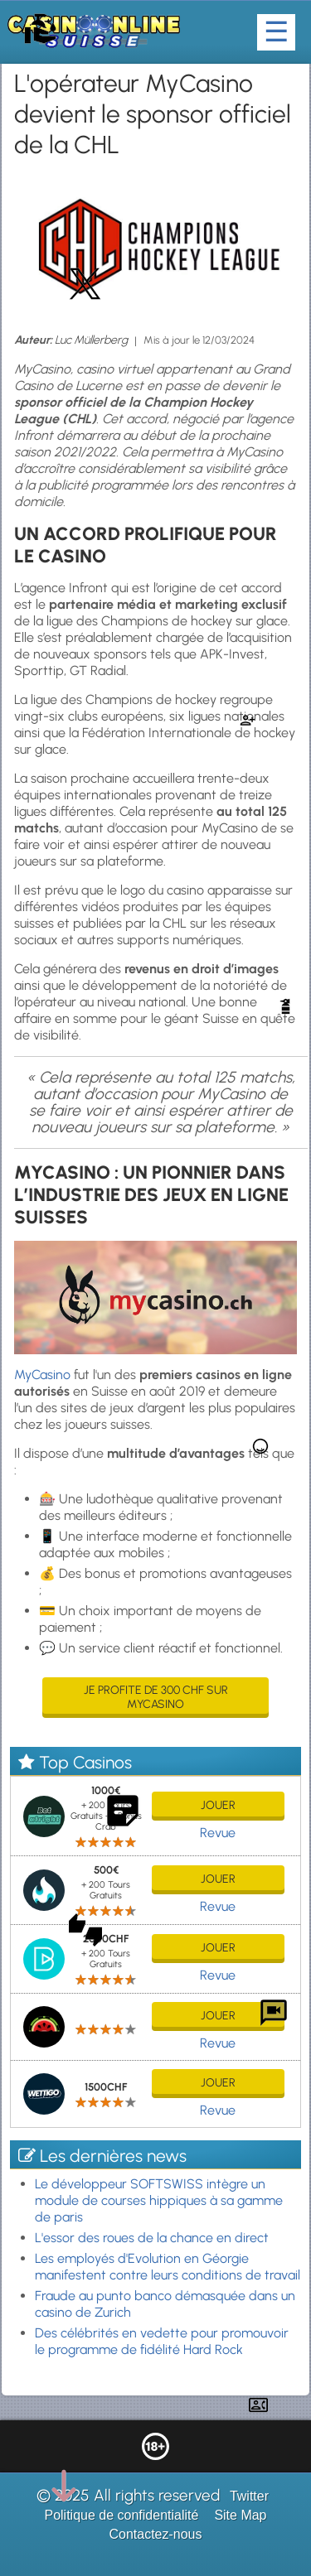 The width and height of the screenshot is (311, 2576). I want to click on indicates fire safety equipment location, so click(285, 1006).